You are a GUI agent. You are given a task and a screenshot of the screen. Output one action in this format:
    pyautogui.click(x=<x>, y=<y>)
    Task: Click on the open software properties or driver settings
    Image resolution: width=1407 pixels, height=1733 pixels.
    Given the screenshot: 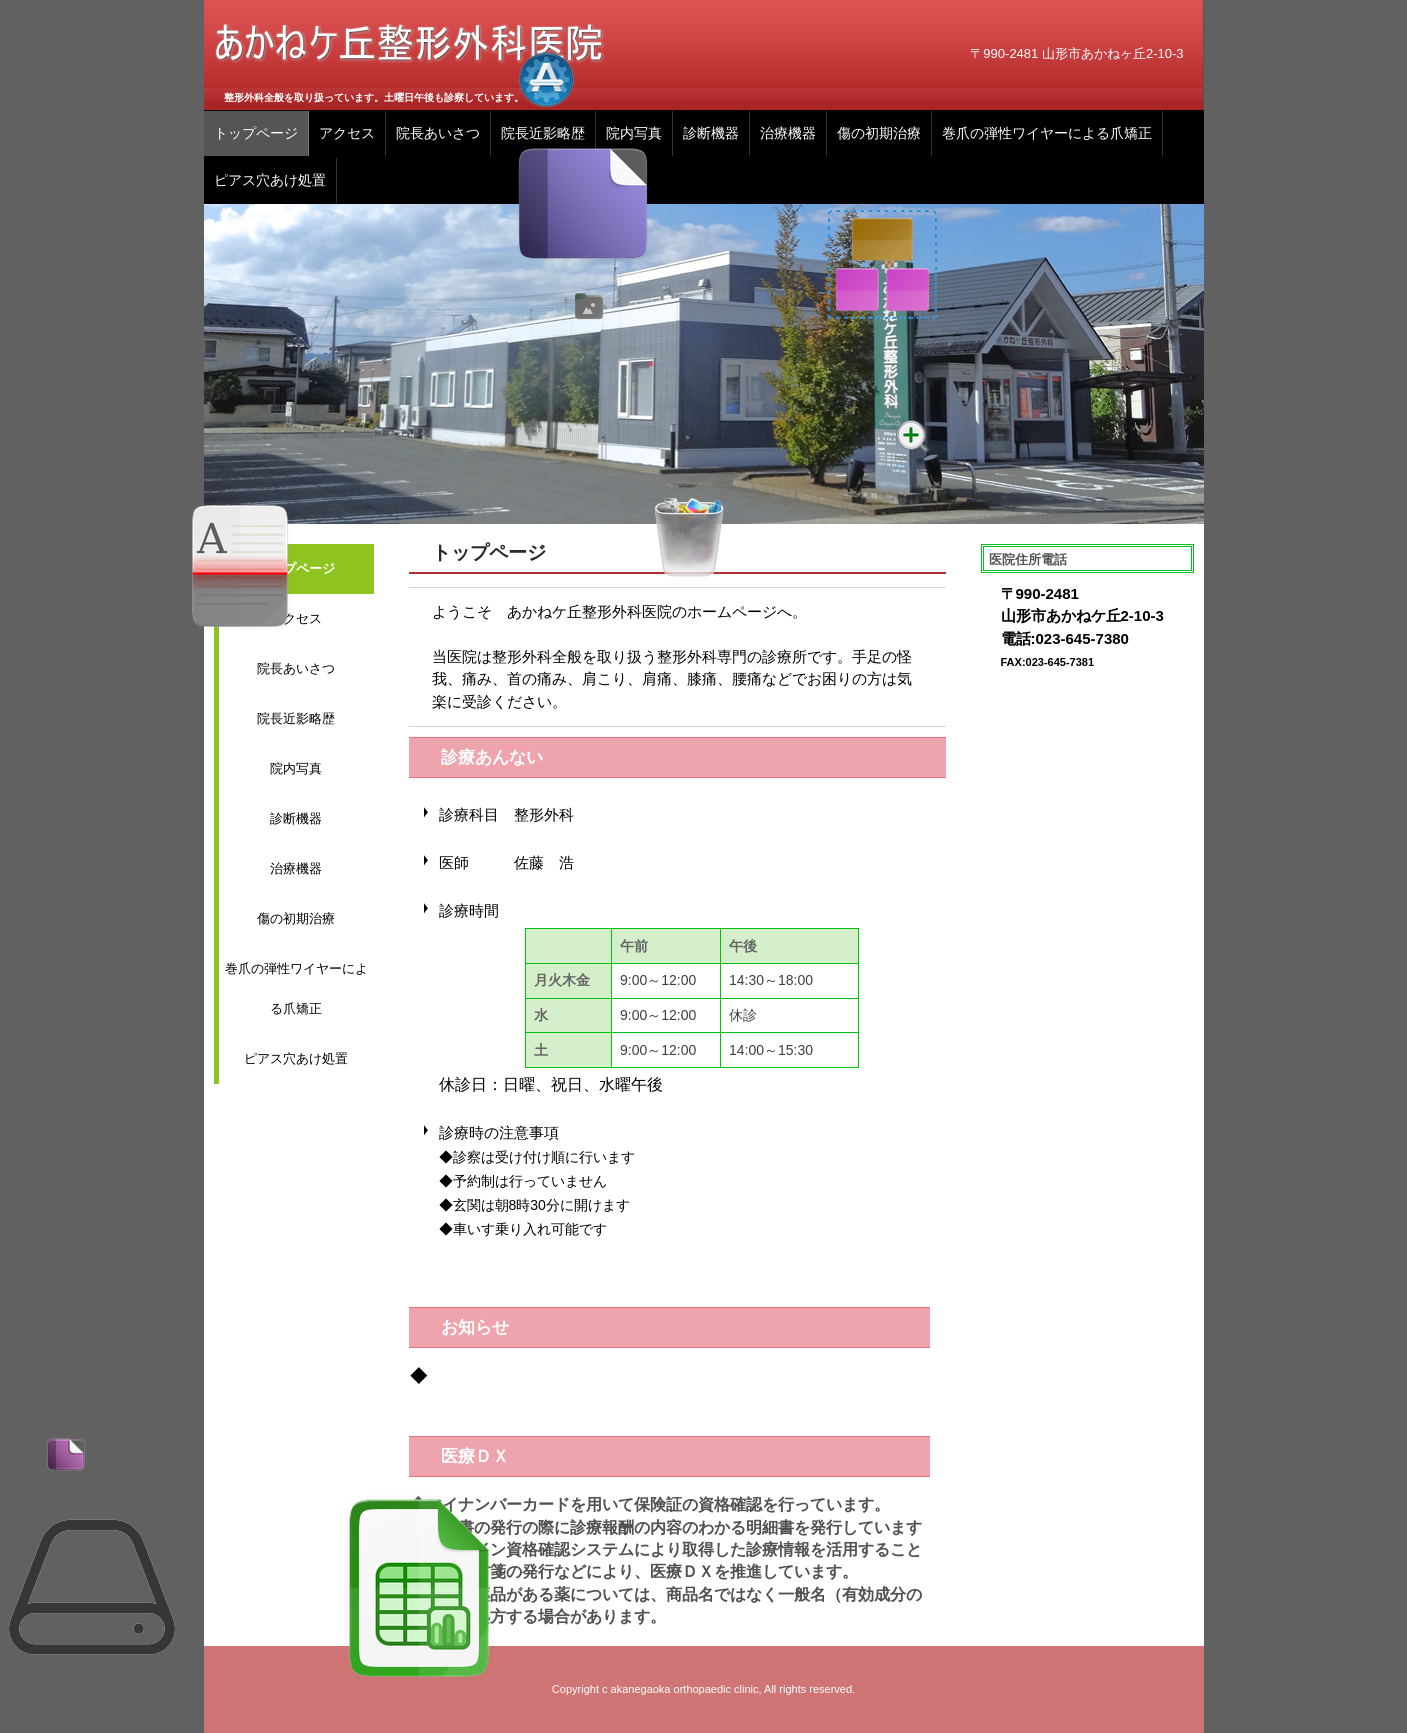 What is the action you would take?
    pyautogui.click(x=546, y=79)
    